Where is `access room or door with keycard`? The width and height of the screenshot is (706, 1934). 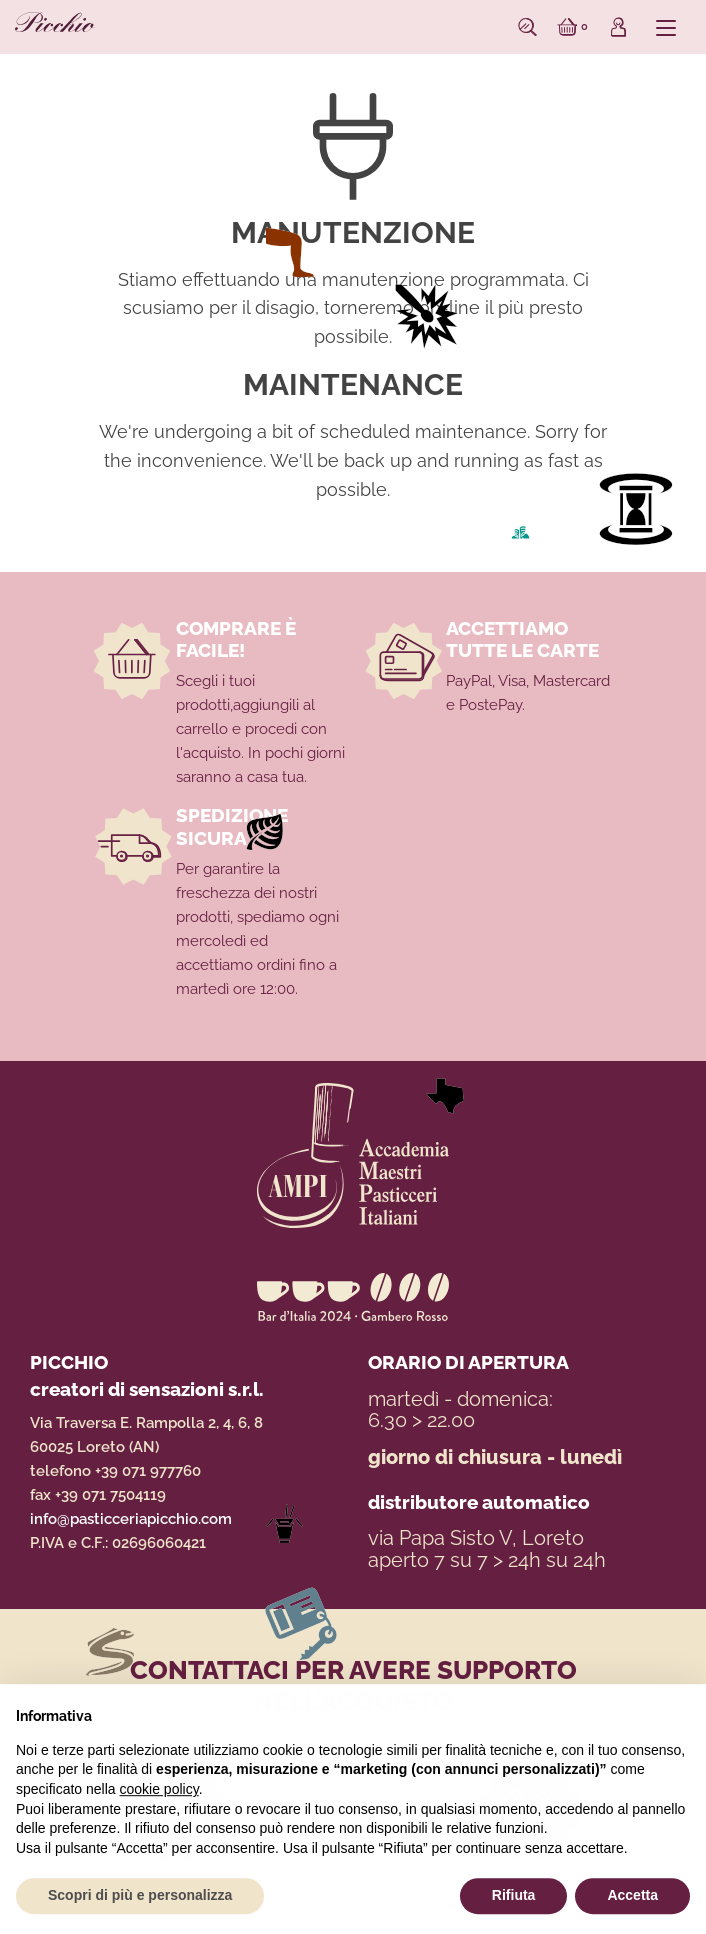 access room or door with keycard is located at coordinates (301, 1624).